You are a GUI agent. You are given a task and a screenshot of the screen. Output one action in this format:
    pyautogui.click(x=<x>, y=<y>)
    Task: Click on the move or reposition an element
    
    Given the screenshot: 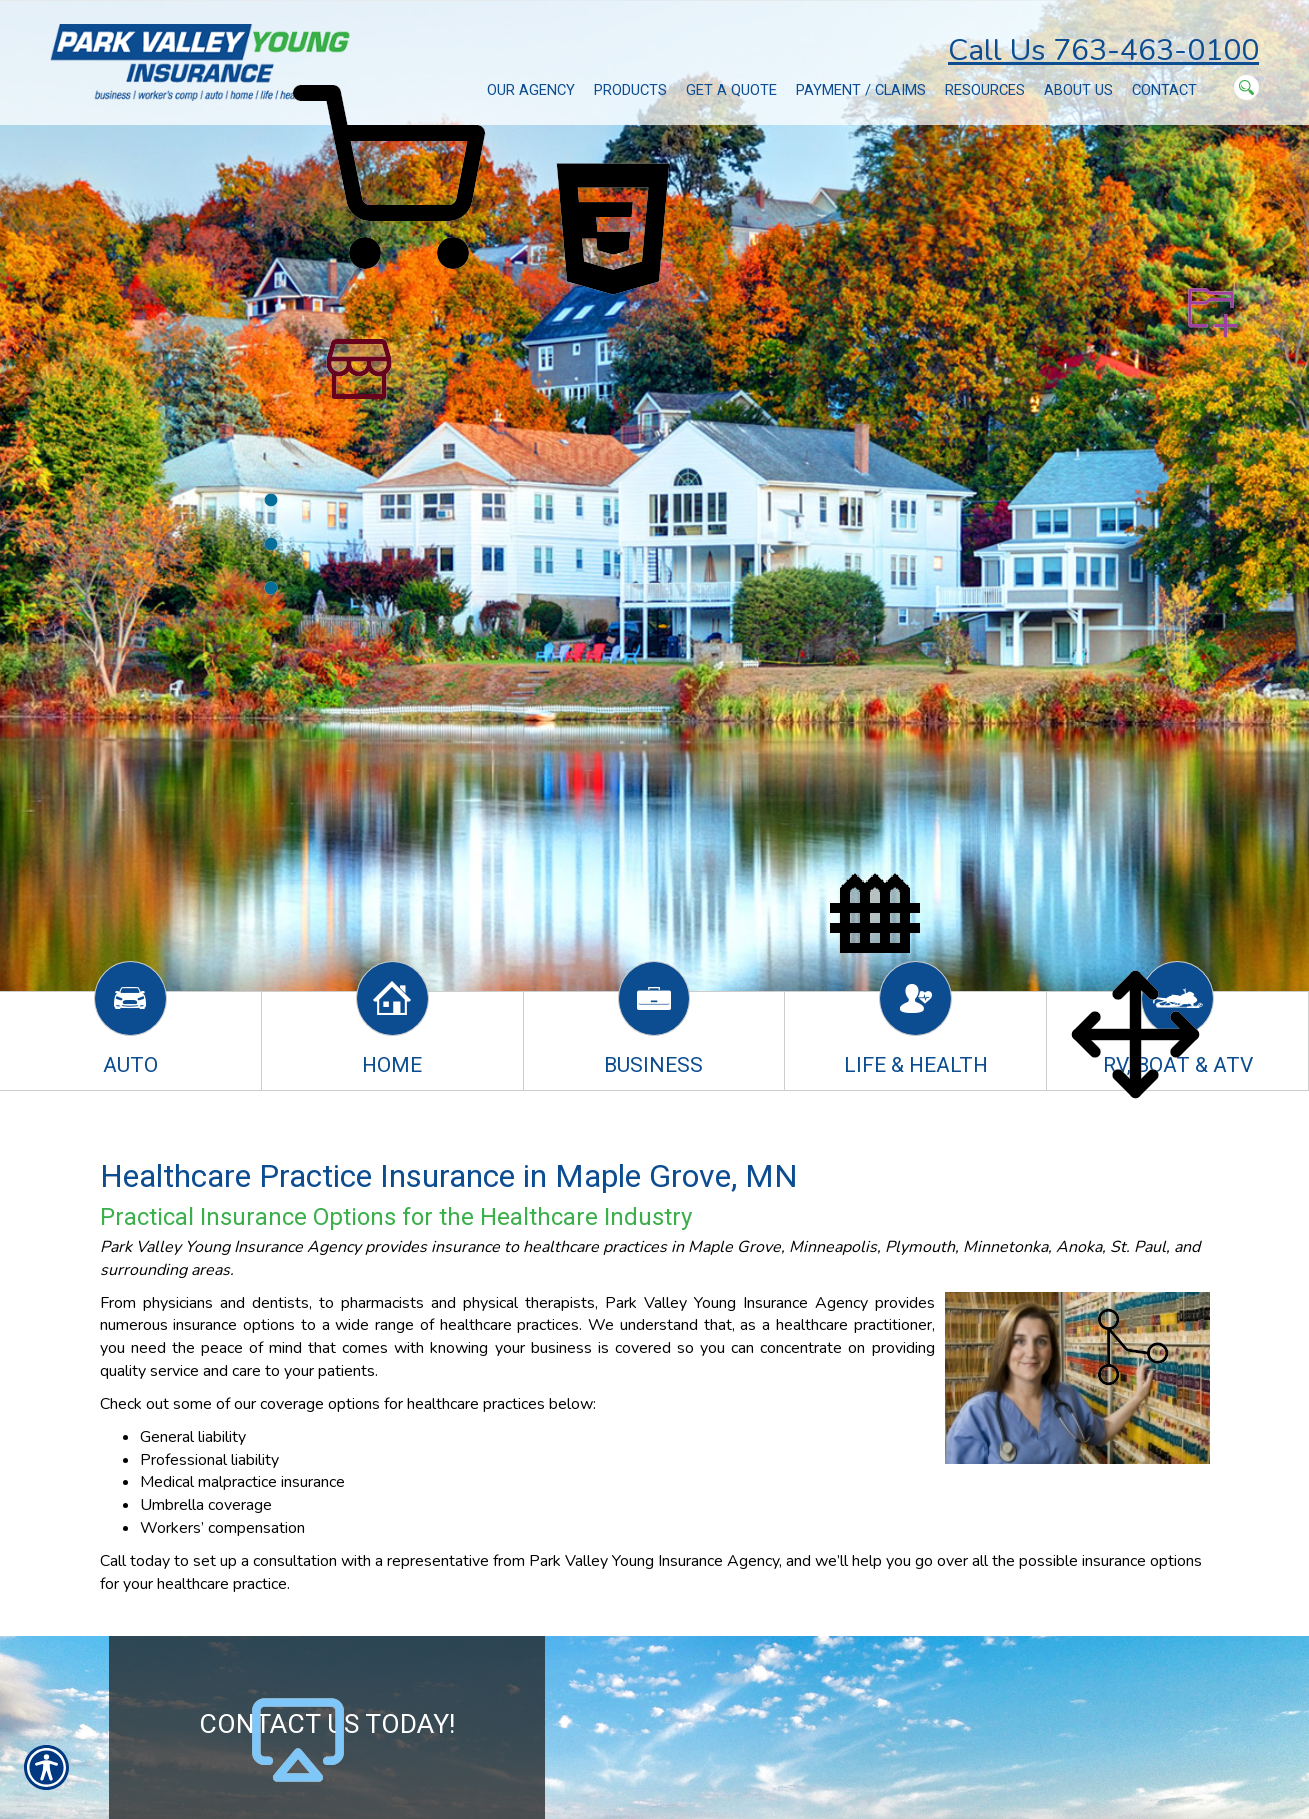 What is the action you would take?
    pyautogui.click(x=1135, y=1034)
    